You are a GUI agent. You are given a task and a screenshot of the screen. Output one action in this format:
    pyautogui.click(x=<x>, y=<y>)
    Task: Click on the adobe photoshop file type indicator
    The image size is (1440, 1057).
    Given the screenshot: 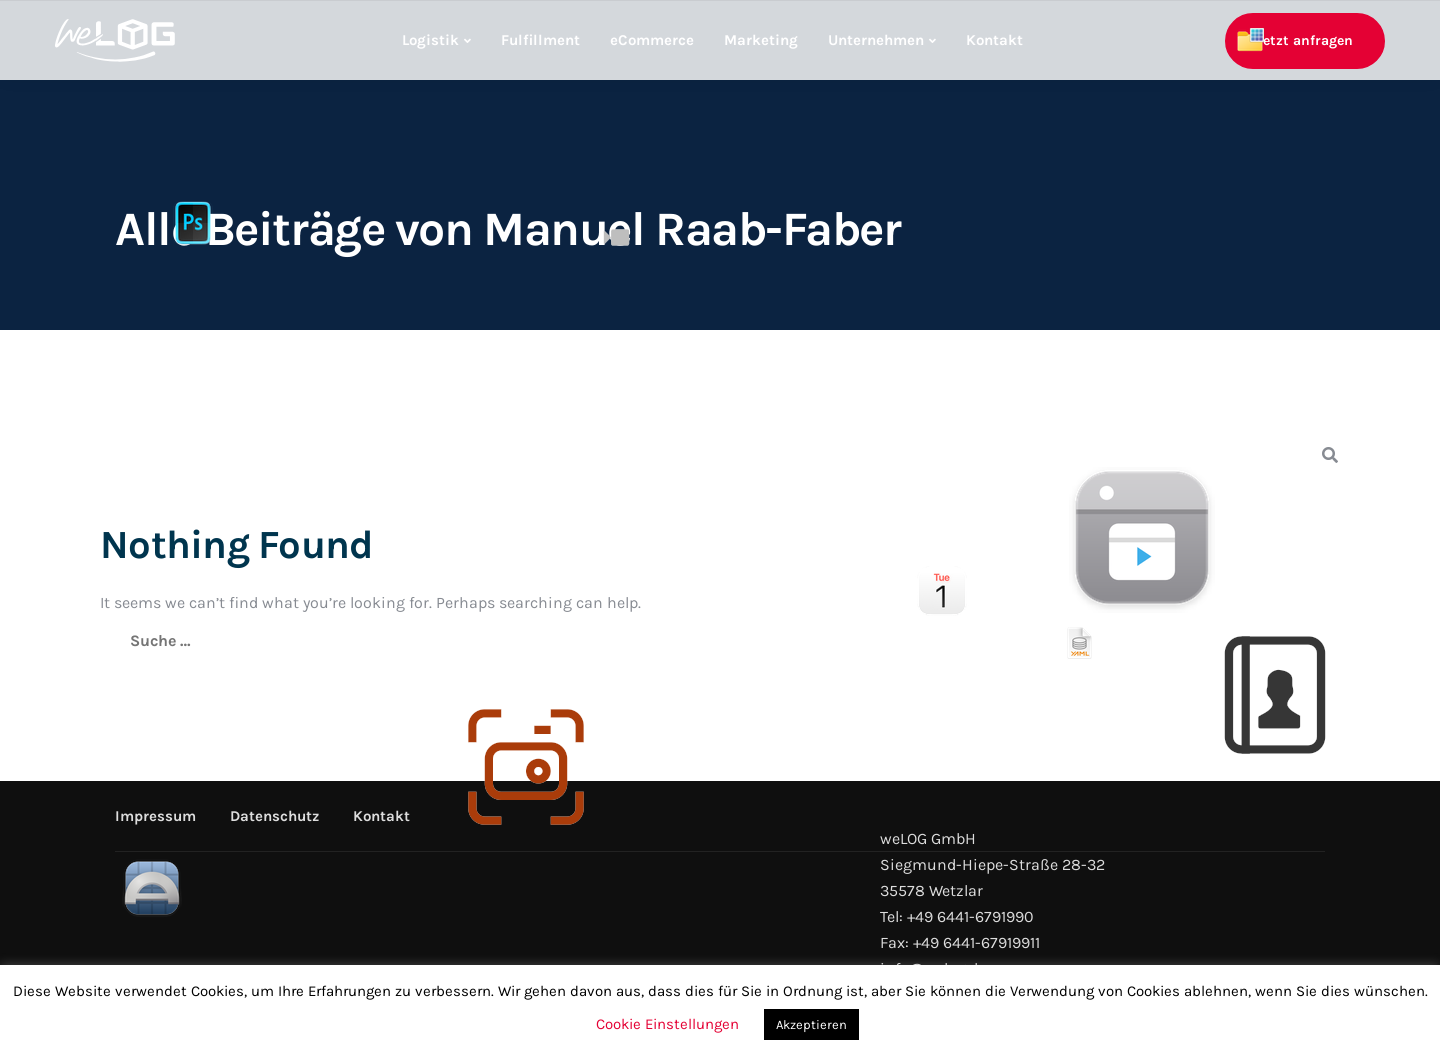 What is the action you would take?
    pyautogui.click(x=193, y=223)
    